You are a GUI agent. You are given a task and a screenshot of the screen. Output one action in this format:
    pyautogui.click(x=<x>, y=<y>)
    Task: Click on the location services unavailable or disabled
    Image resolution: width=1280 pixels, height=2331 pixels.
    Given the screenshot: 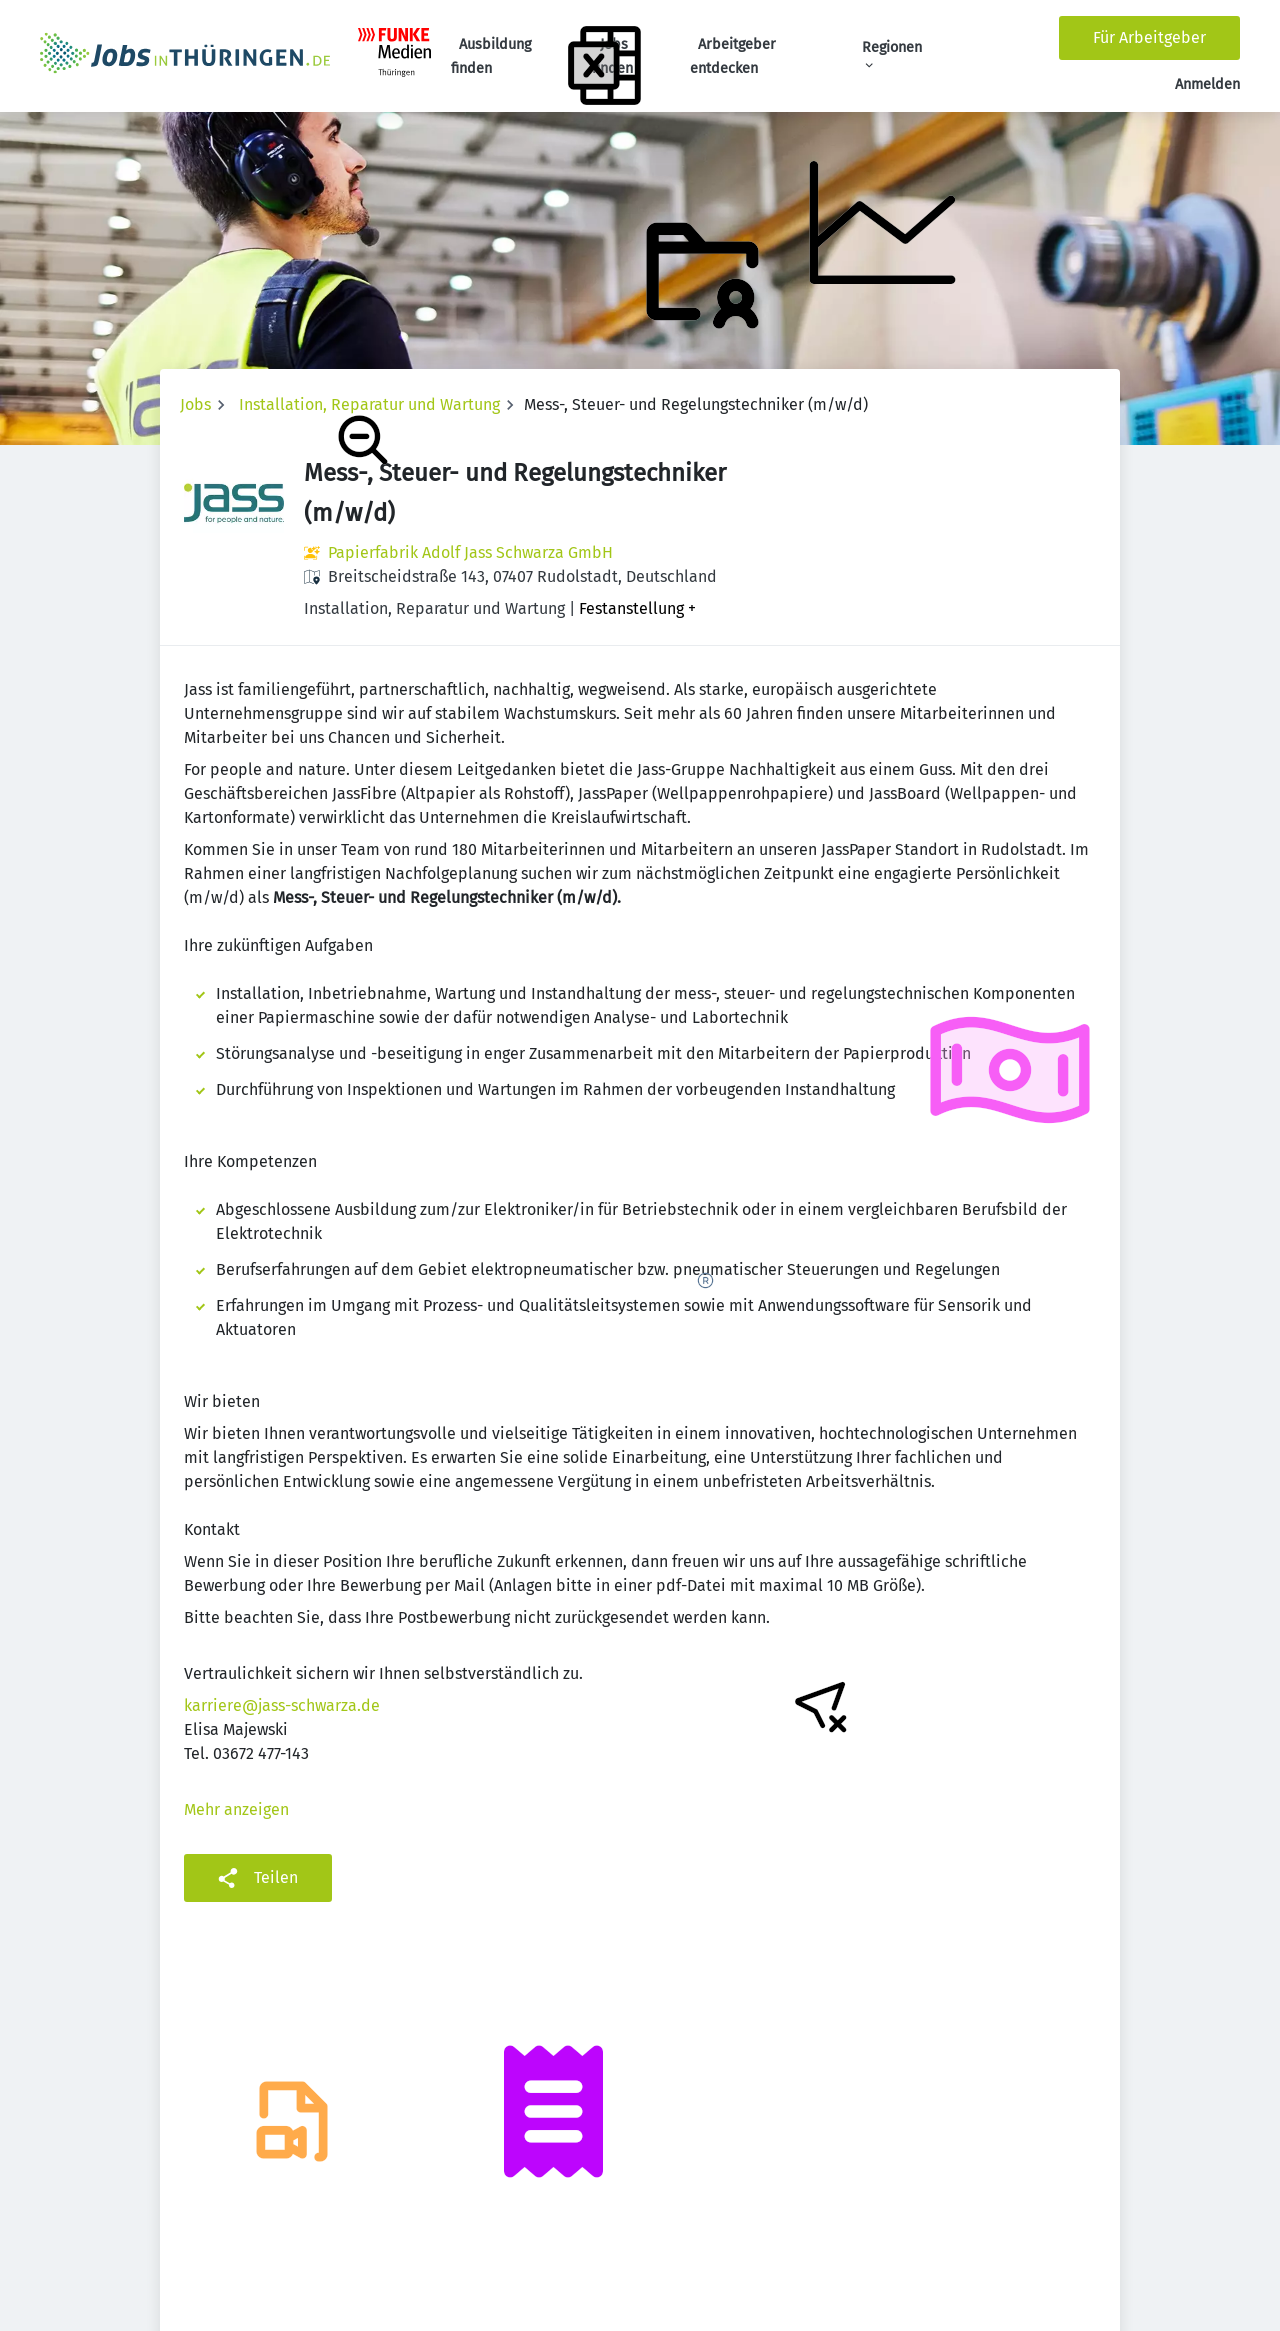 What is the action you would take?
    pyautogui.click(x=820, y=1706)
    